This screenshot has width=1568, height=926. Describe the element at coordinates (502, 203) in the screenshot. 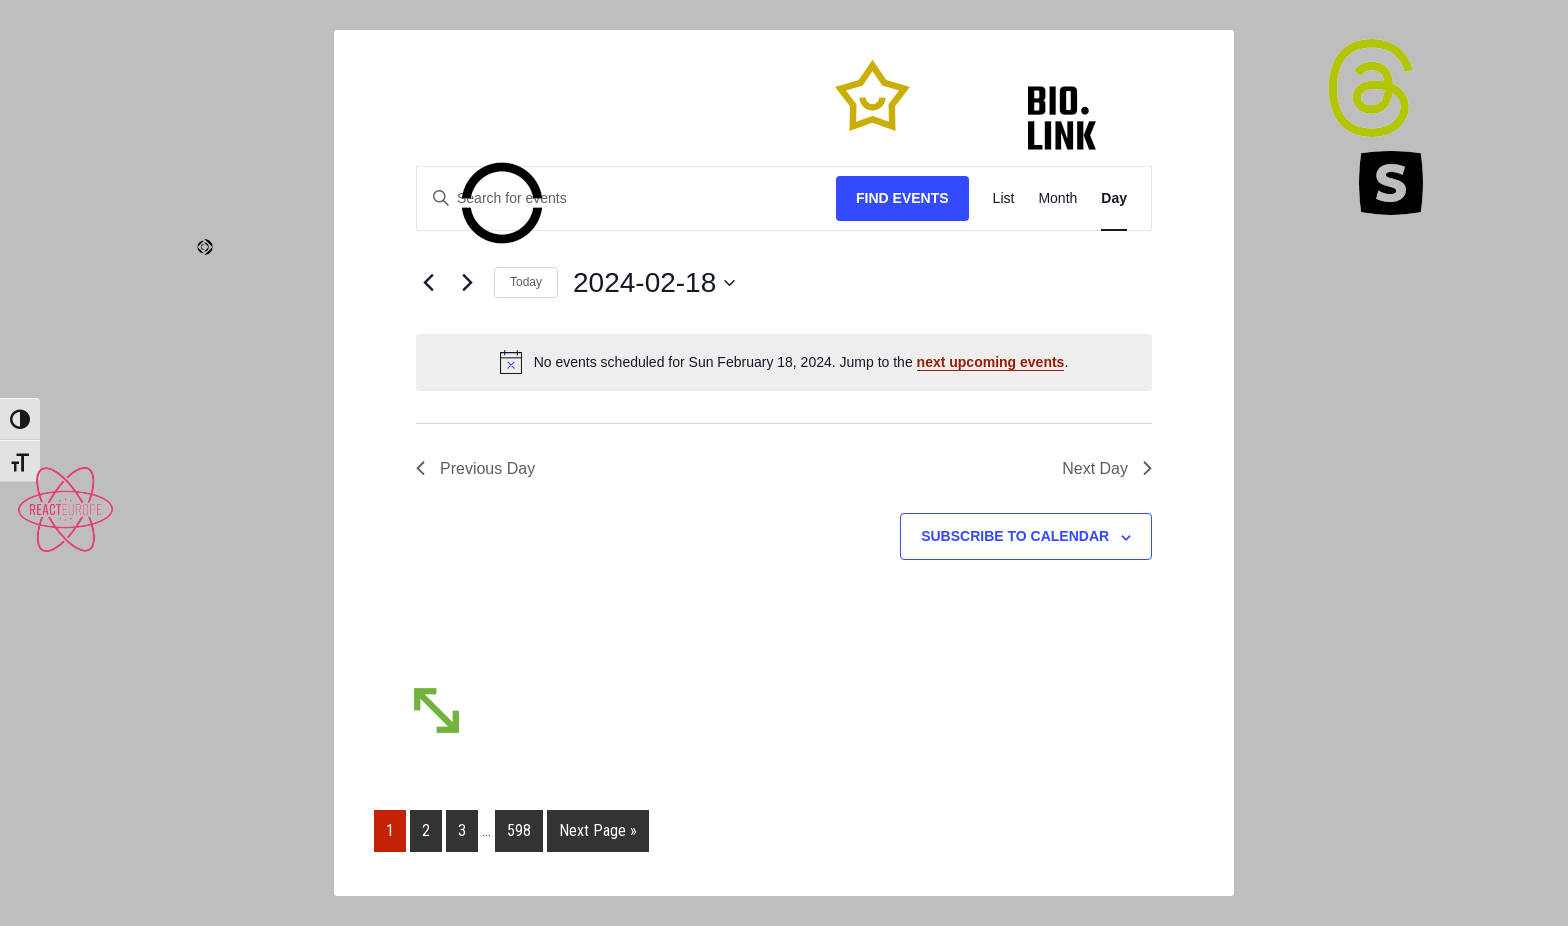

I see `indicates content is loading` at that location.